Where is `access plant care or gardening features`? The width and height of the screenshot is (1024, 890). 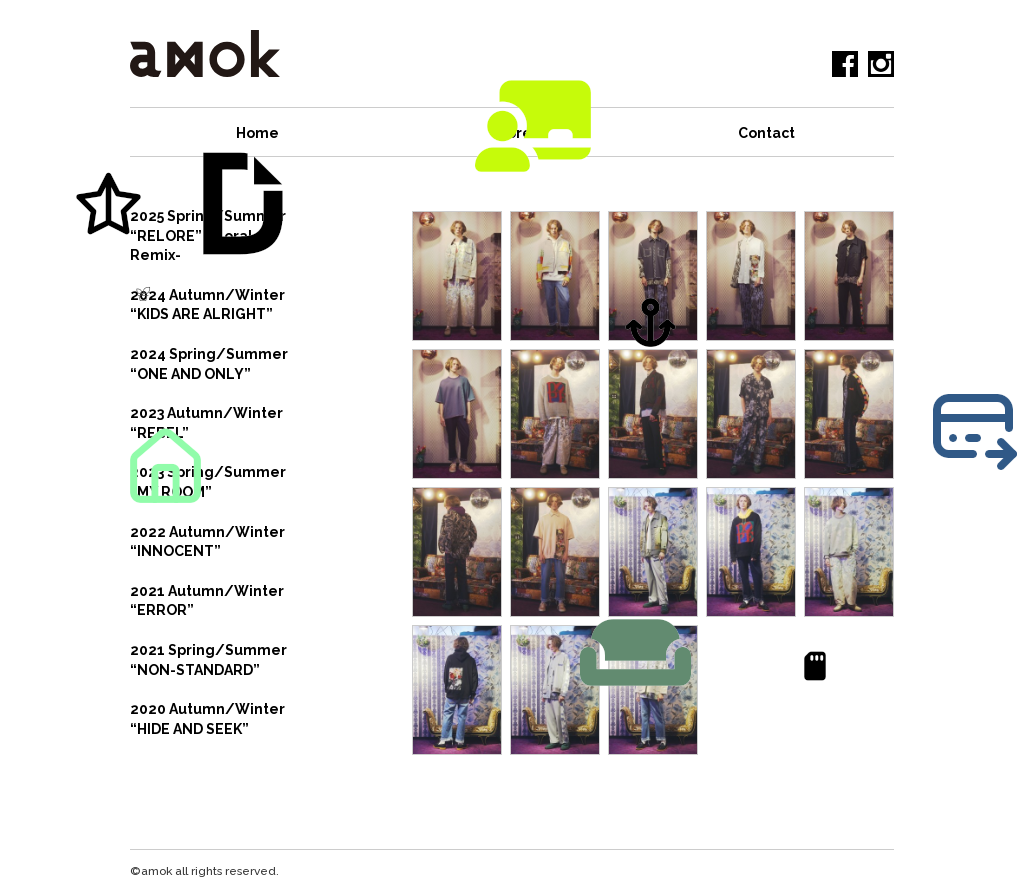
access plant care or gardening features is located at coordinates (143, 294).